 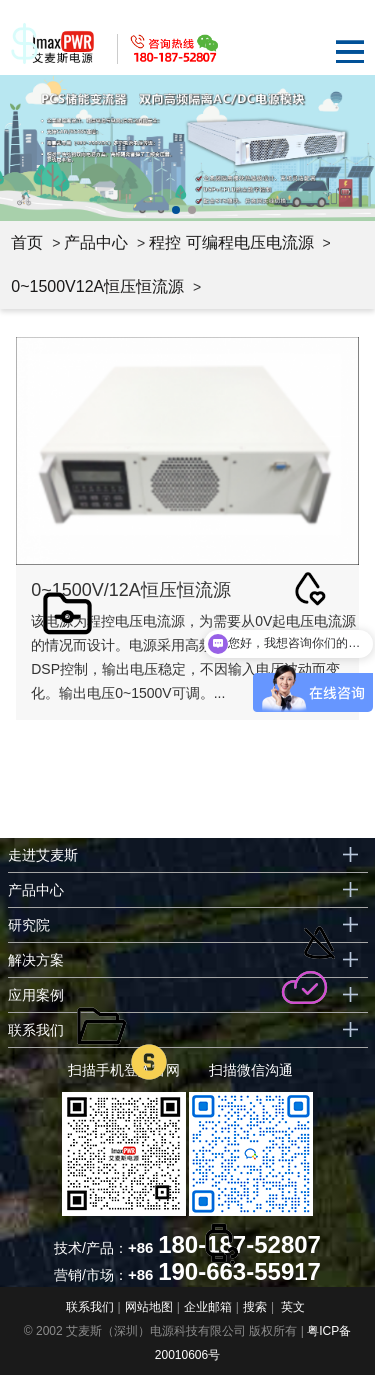 What do you see at coordinates (67, 614) in the screenshot?
I see `access git repository folder` at bounding box center [67, 614].